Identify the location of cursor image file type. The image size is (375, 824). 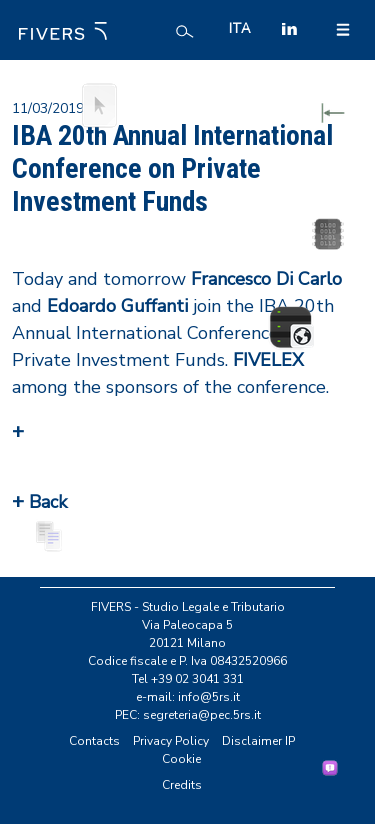
(99, 105).